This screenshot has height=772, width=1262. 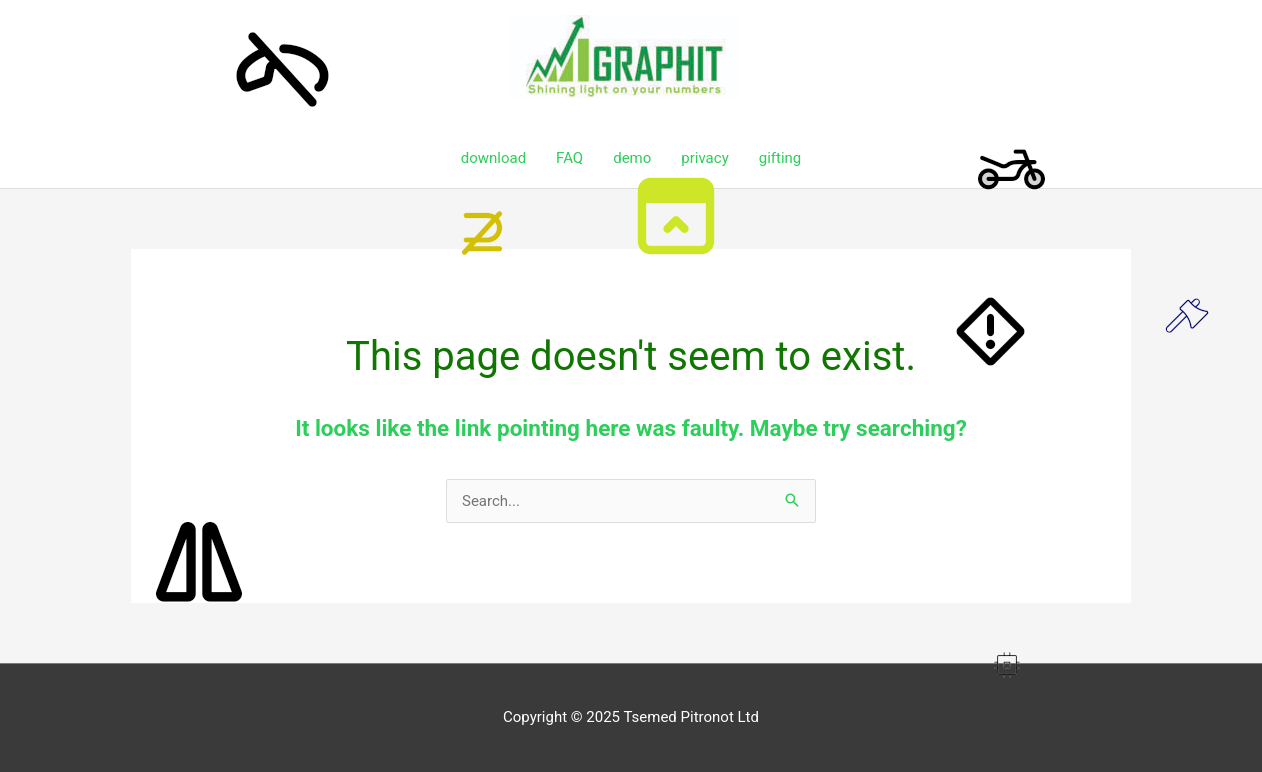 I want to click on flip image horizontally, so click(x=199, y=565).